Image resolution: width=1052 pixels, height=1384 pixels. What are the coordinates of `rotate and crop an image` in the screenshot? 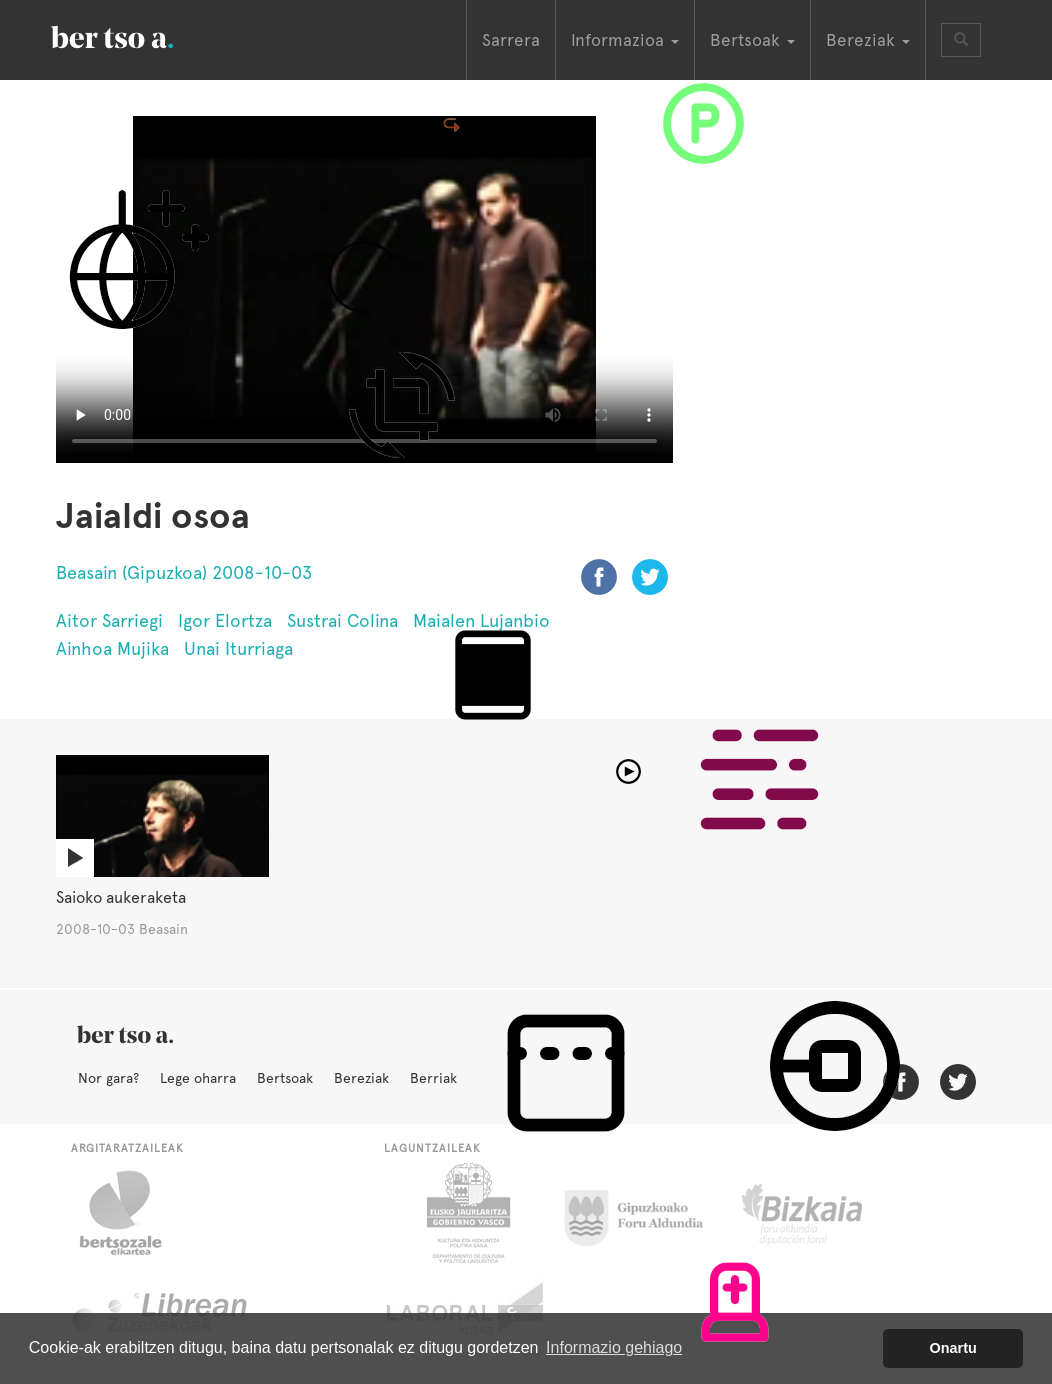 It's located at (402, 405).